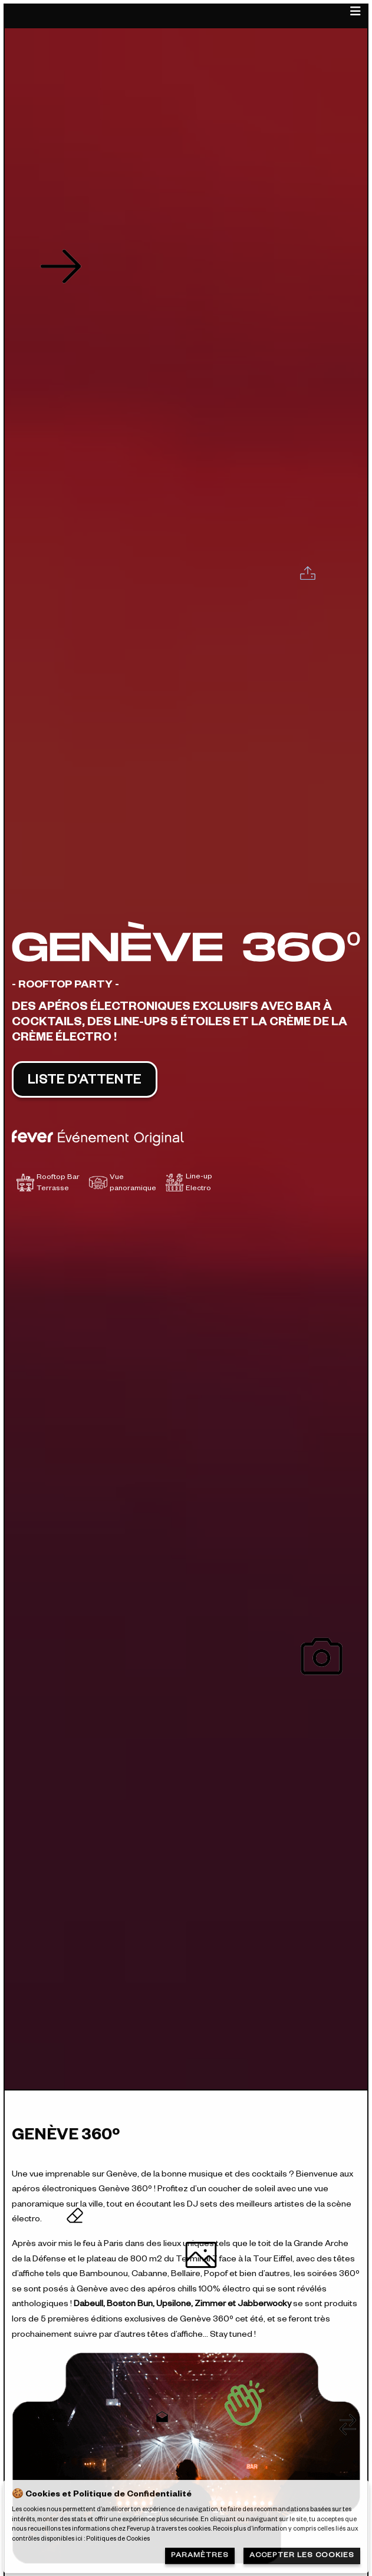 The width and height of the screenshot is (372, 2576). I want to click on swap or exchange items, so click(348, 2425).